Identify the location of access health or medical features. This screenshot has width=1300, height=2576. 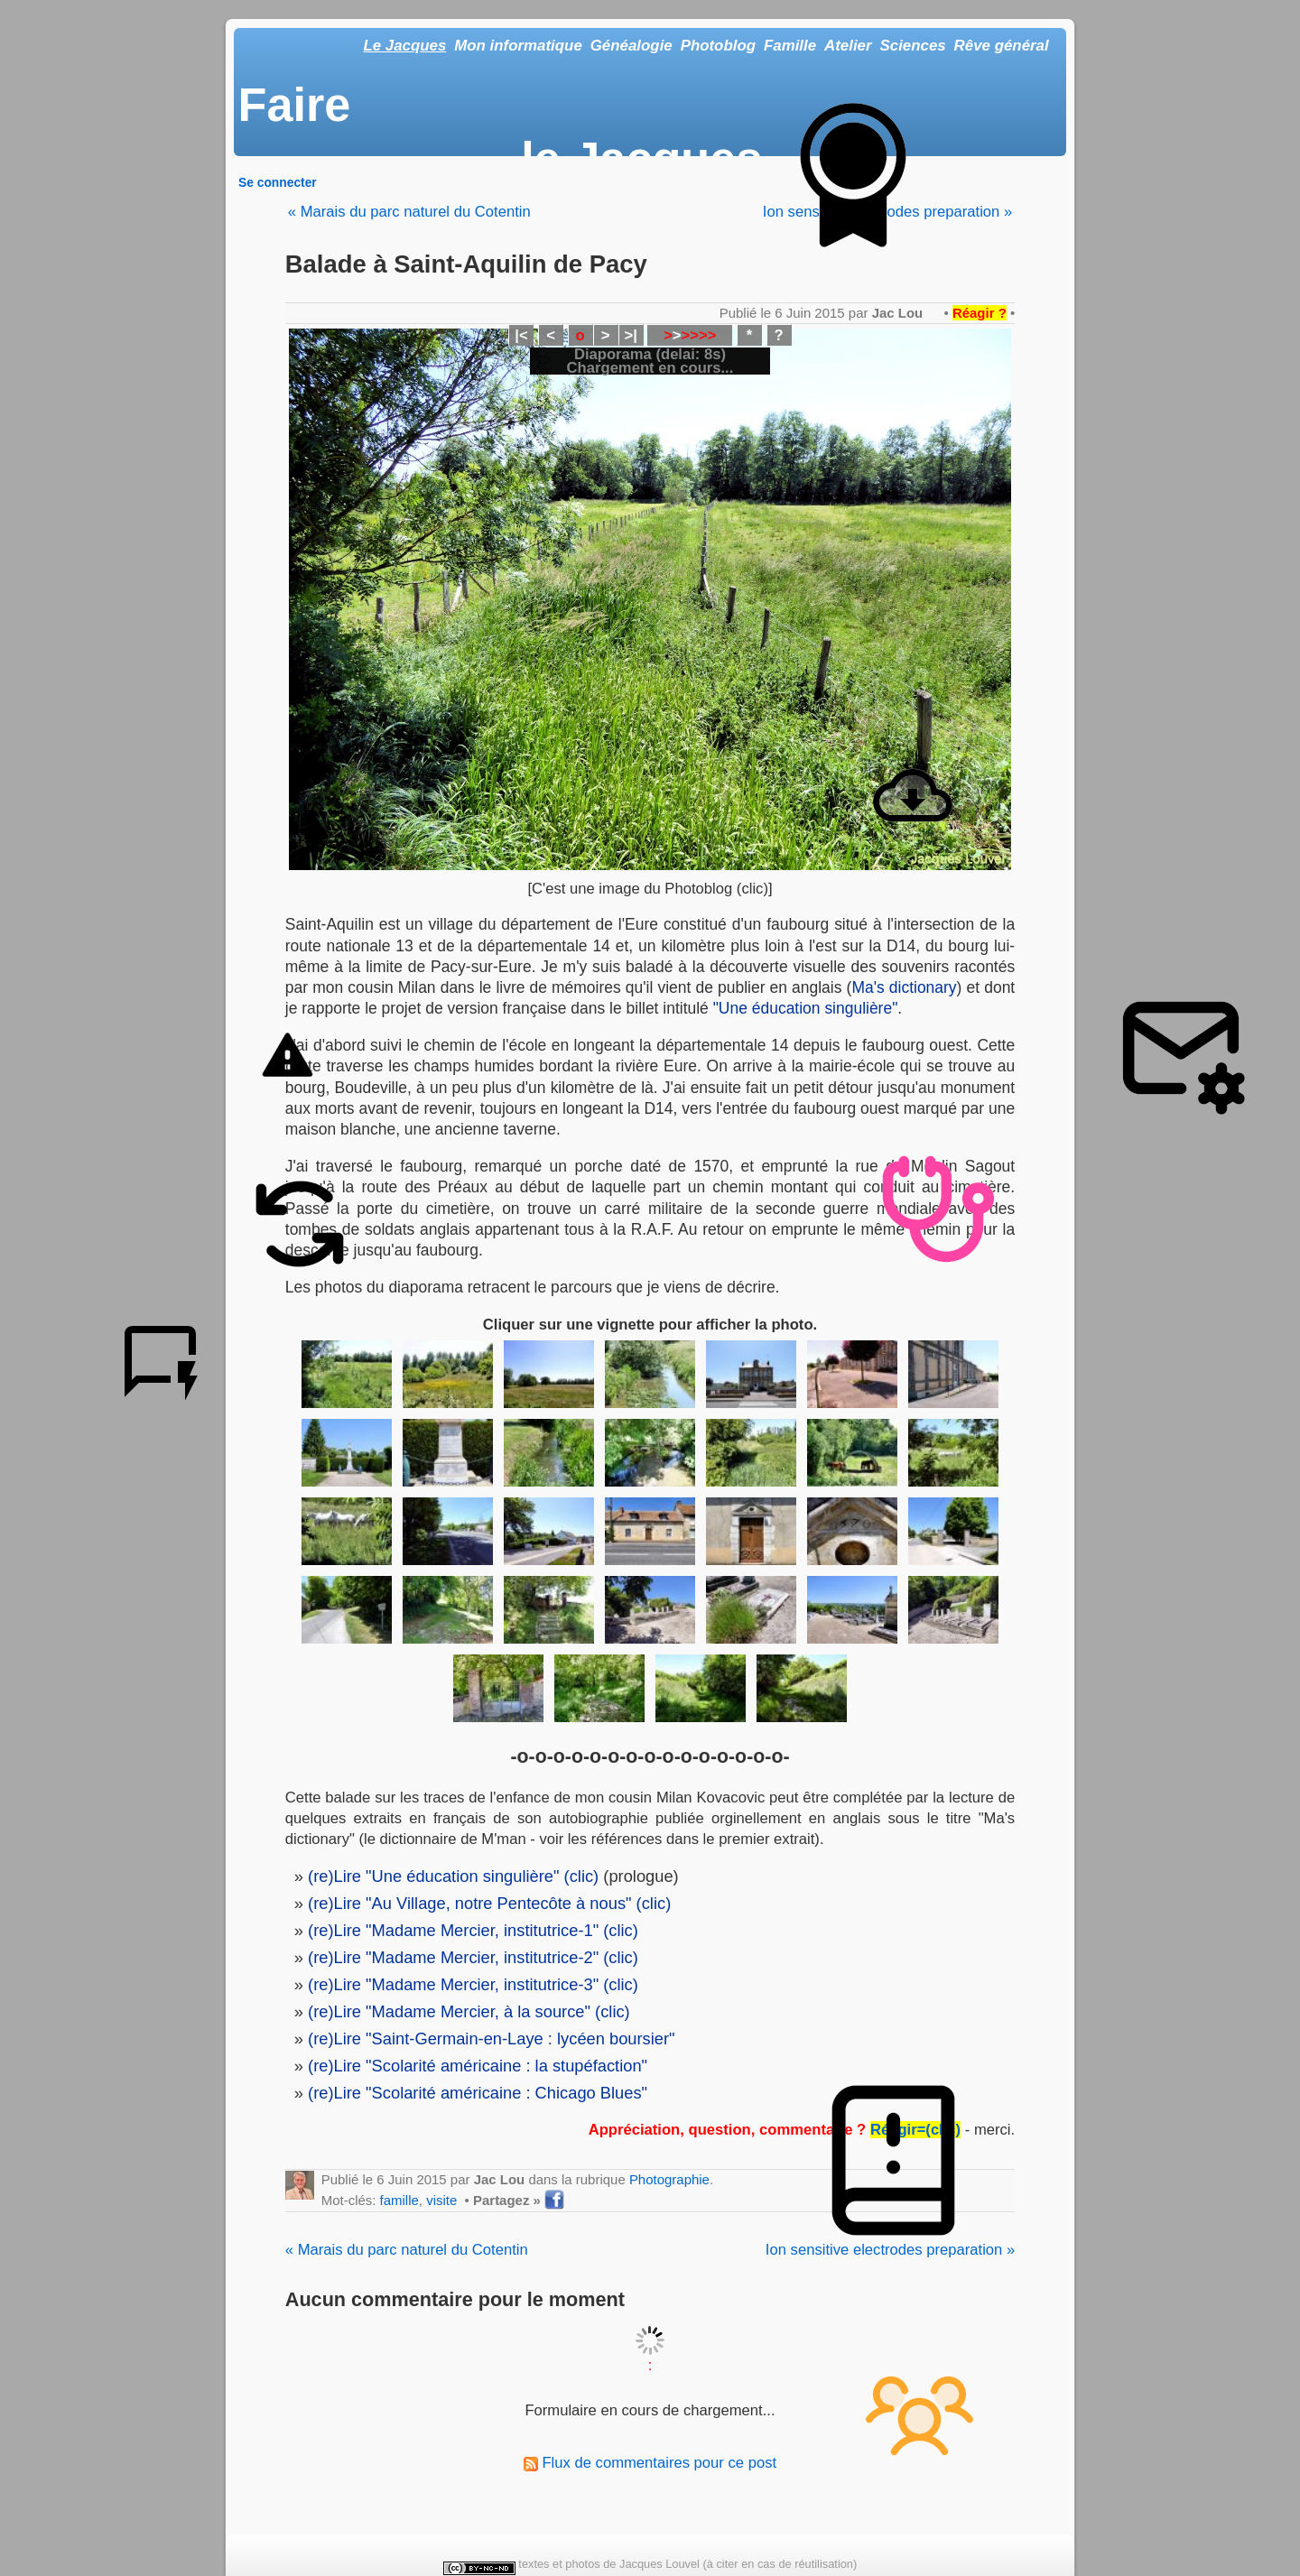
(935, 1209).